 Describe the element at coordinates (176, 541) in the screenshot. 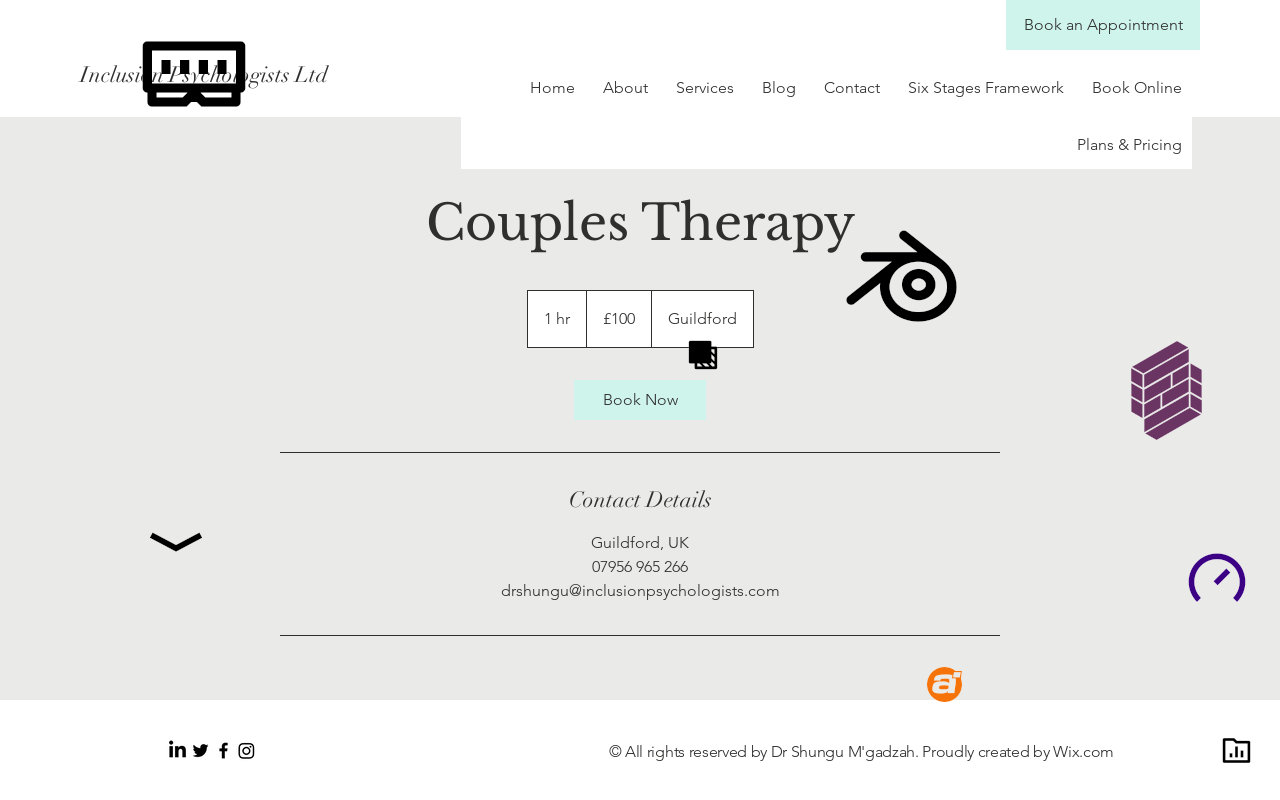

I see `expand to show more content` at that location.